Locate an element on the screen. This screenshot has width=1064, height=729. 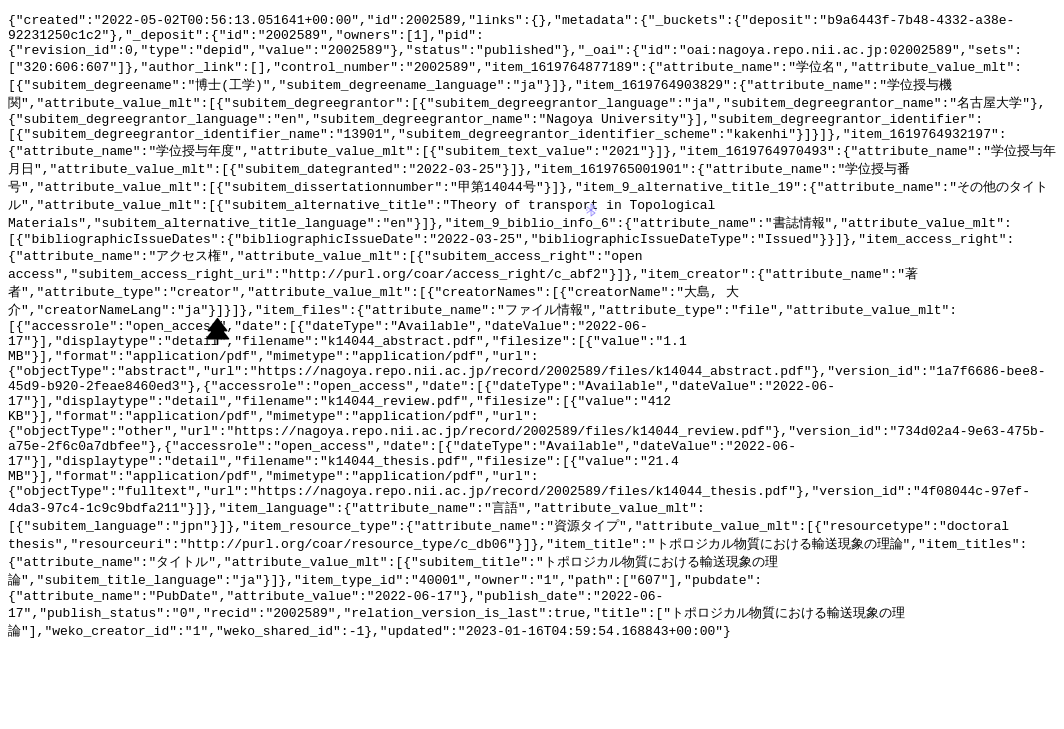
bluetooth device connected is located at coordinates (591, 210).